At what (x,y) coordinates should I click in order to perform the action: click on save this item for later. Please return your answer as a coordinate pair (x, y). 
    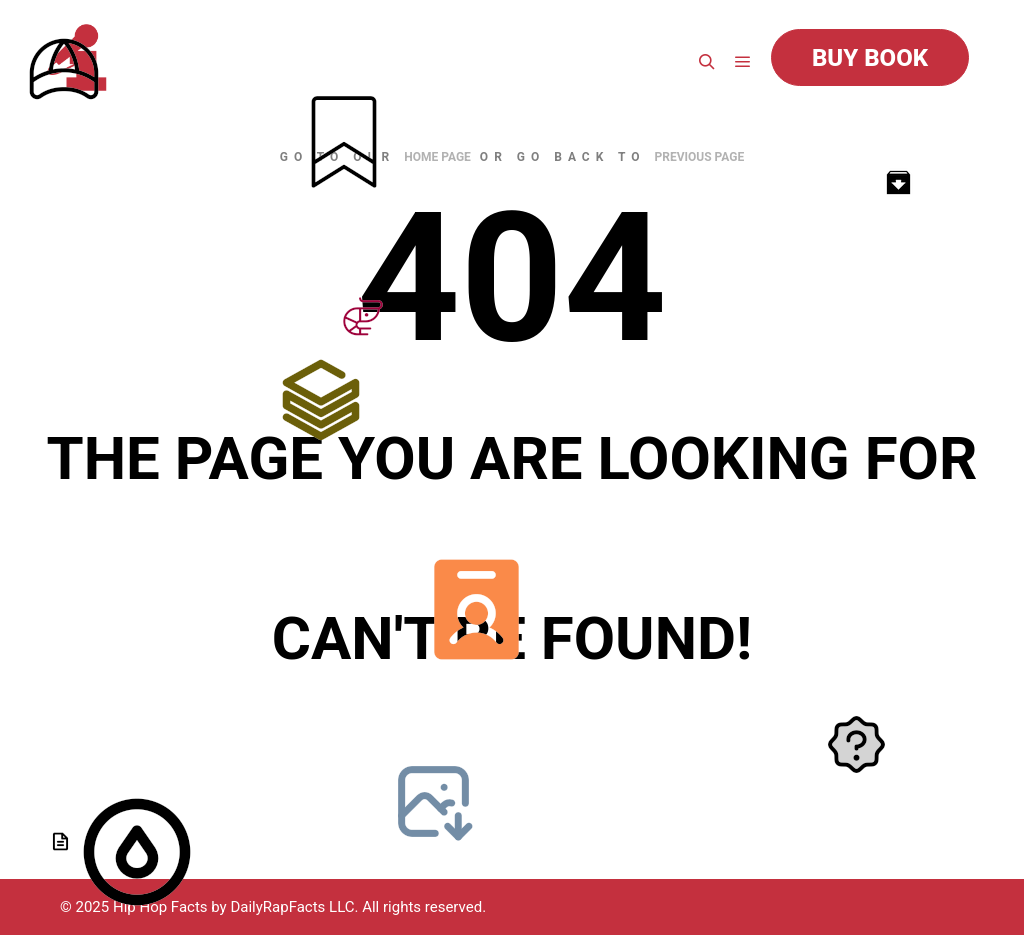
    Looking at the image, I should click on (344, 140).